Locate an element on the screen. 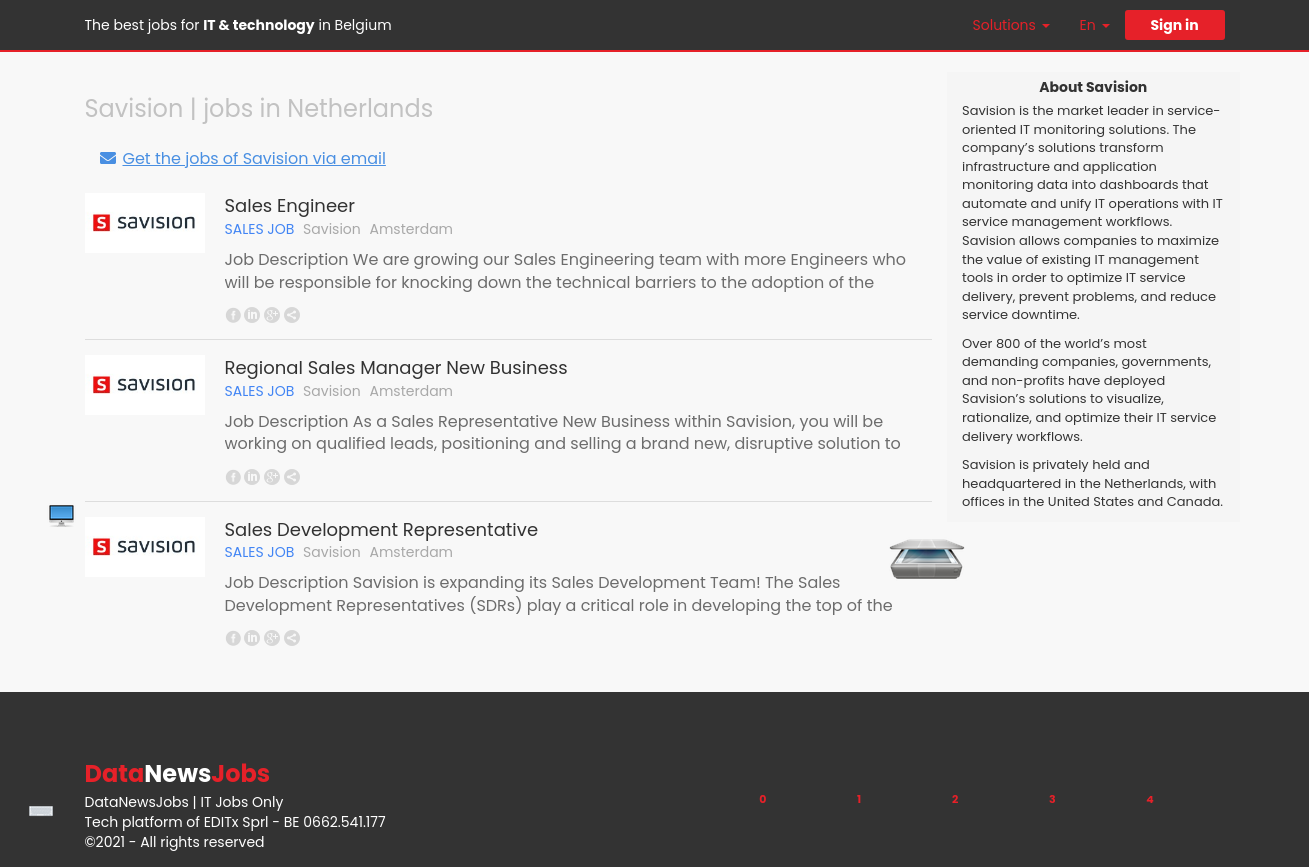  scan documents using a wireless scanner is located at coordinates (927, 559).